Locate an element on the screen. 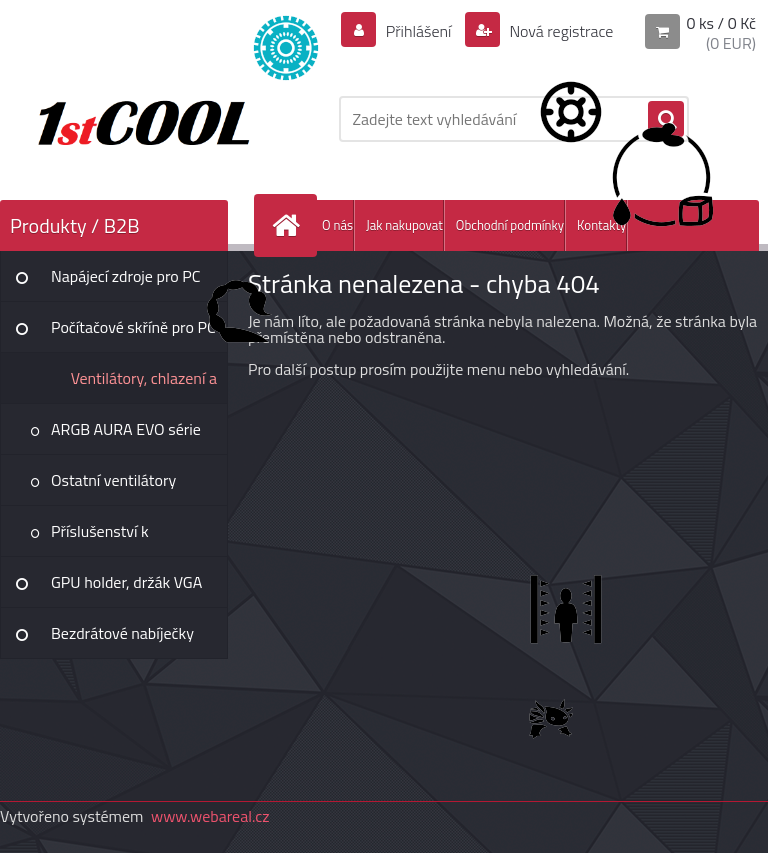  axolotl character or mascot icon is located at coordinates (551, 717).